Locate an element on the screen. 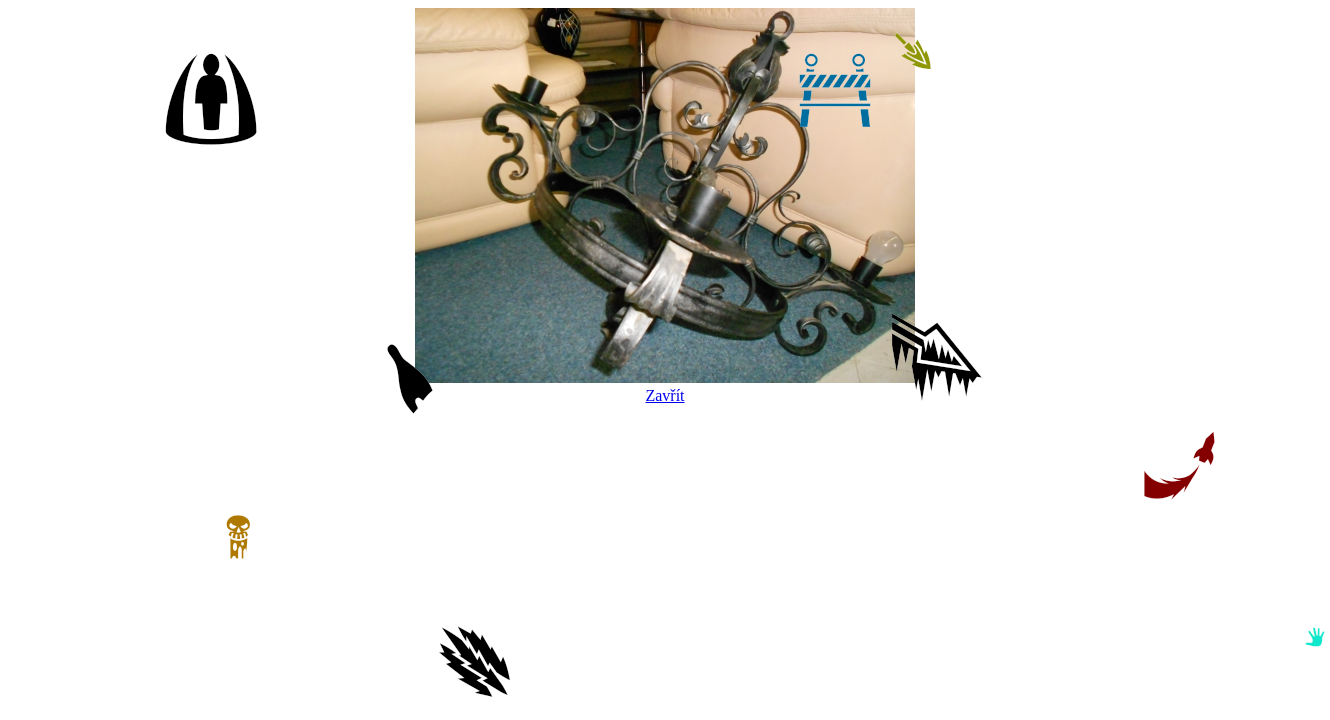 This screenshot has width=1330, height=720. equip spear hook weapon is located at coordinates (913, 51).